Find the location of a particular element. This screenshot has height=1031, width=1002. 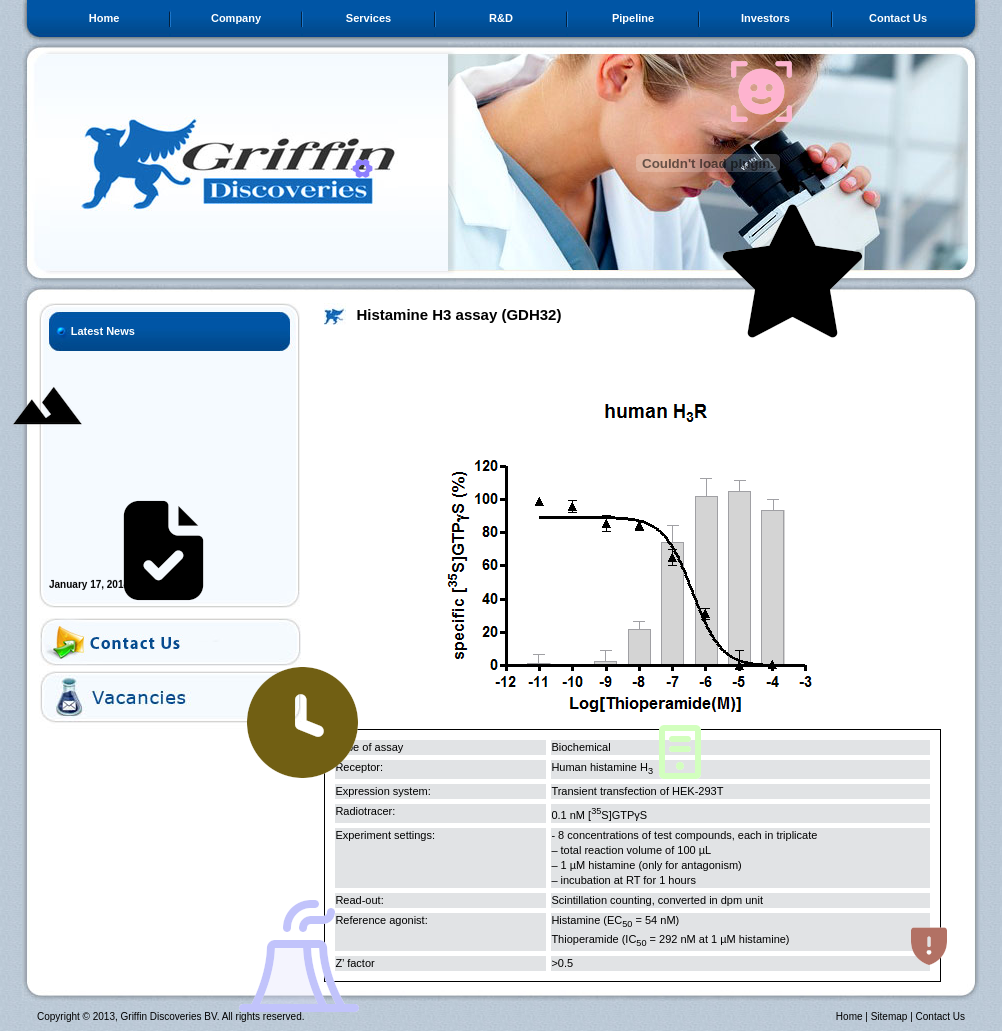

switch to terrain map view is located at coordinates (47, 405).